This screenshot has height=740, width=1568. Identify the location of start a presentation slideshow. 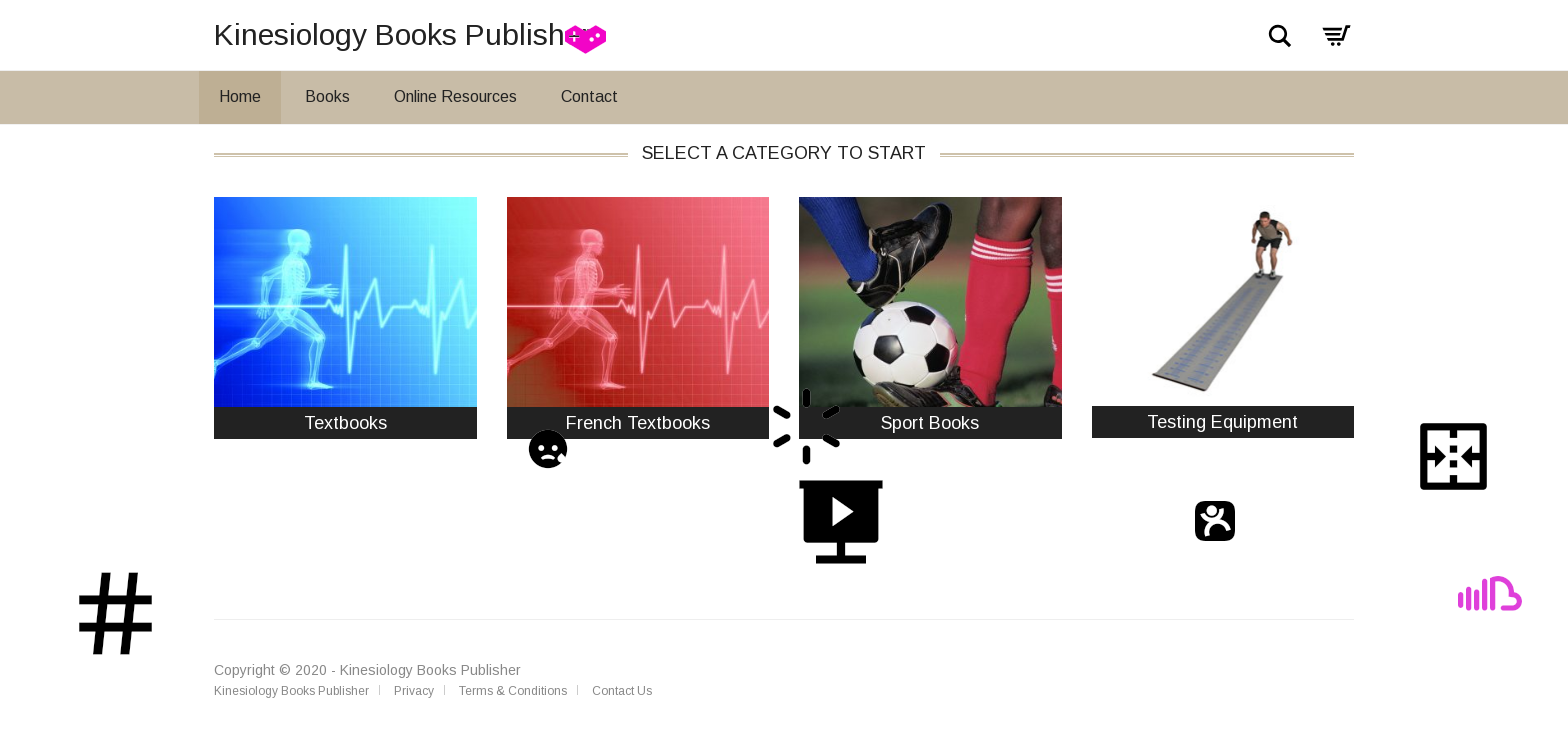
(841, 522).